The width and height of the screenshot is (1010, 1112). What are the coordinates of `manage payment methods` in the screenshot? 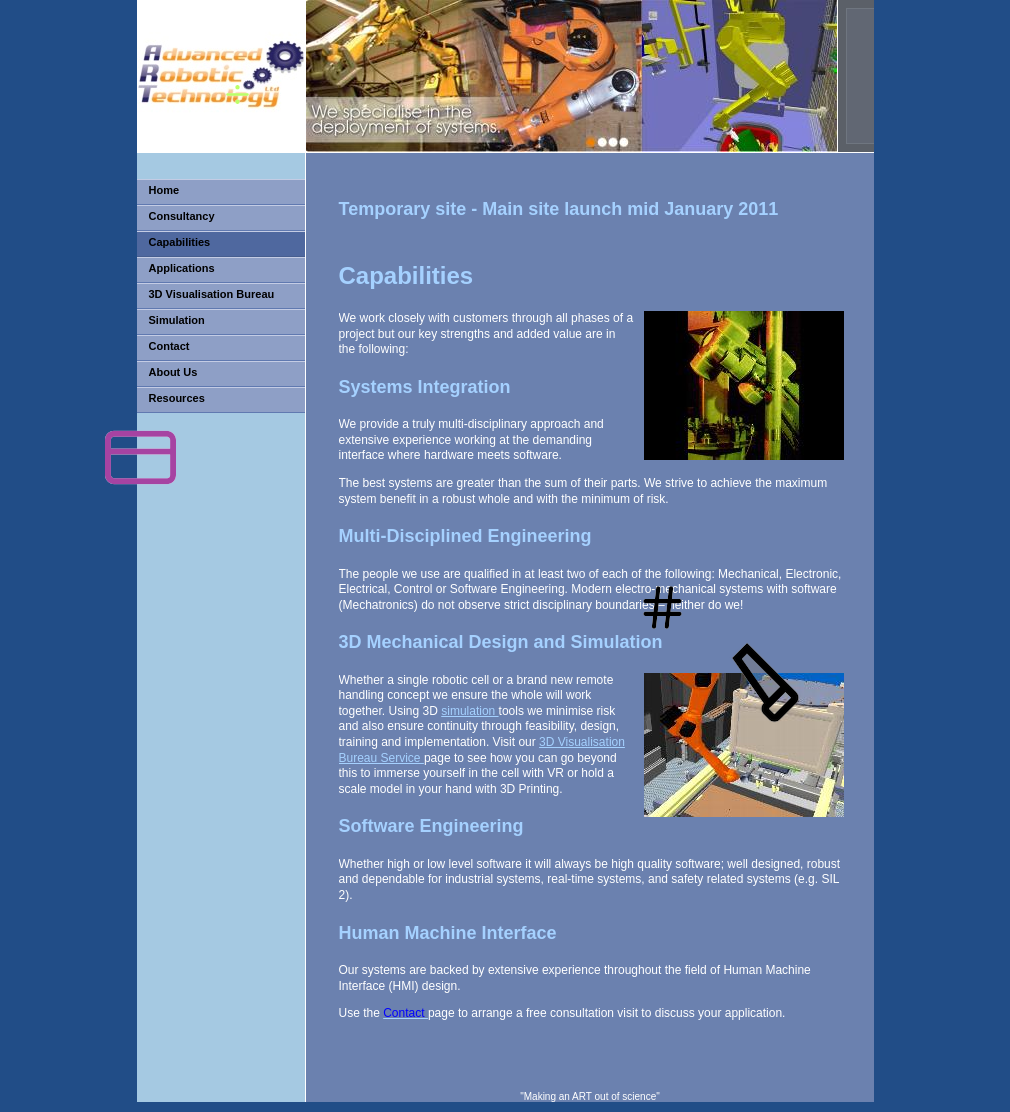 It's located at (140, 457).